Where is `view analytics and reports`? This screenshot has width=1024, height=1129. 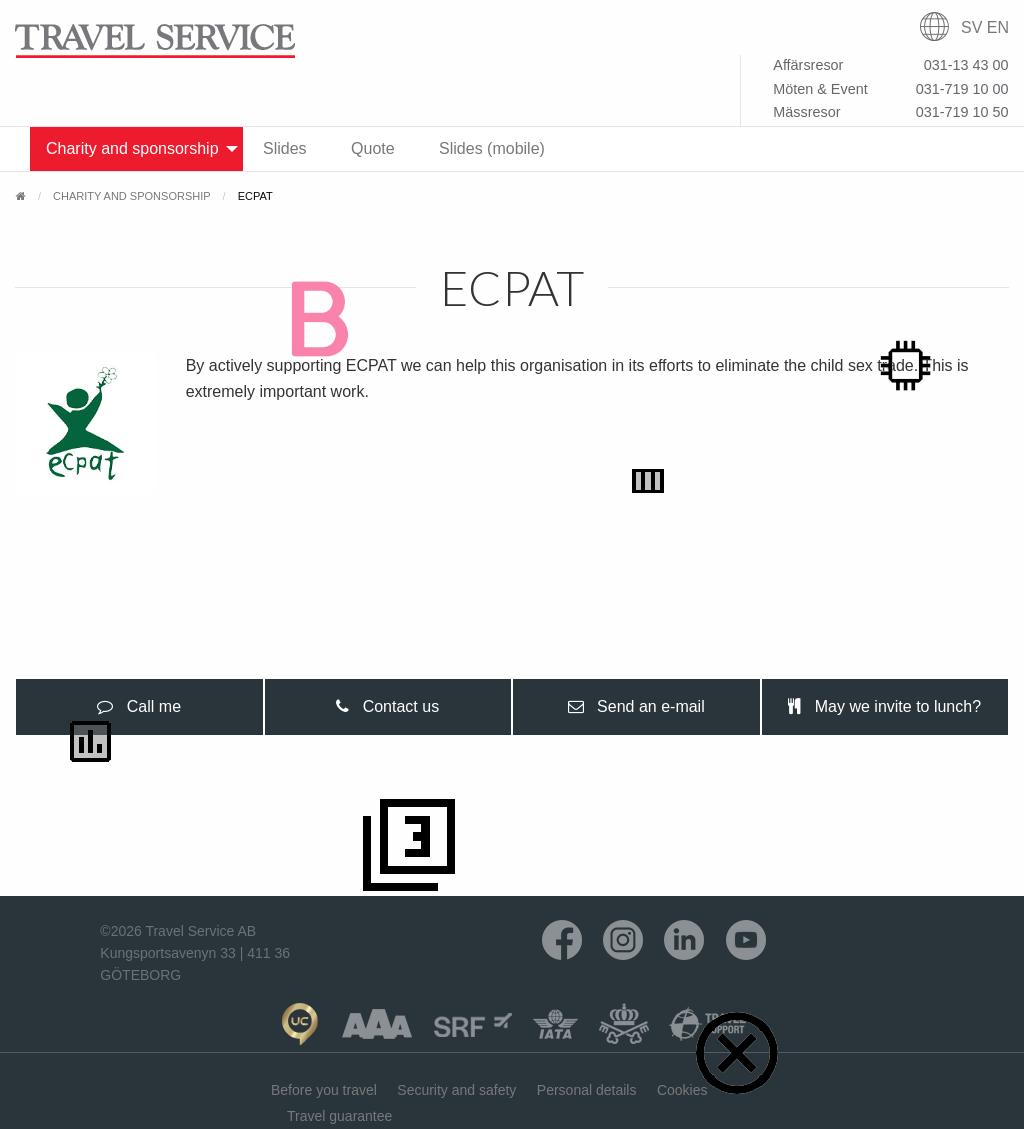 view analytics and reports is located at coordinates (90, 741).